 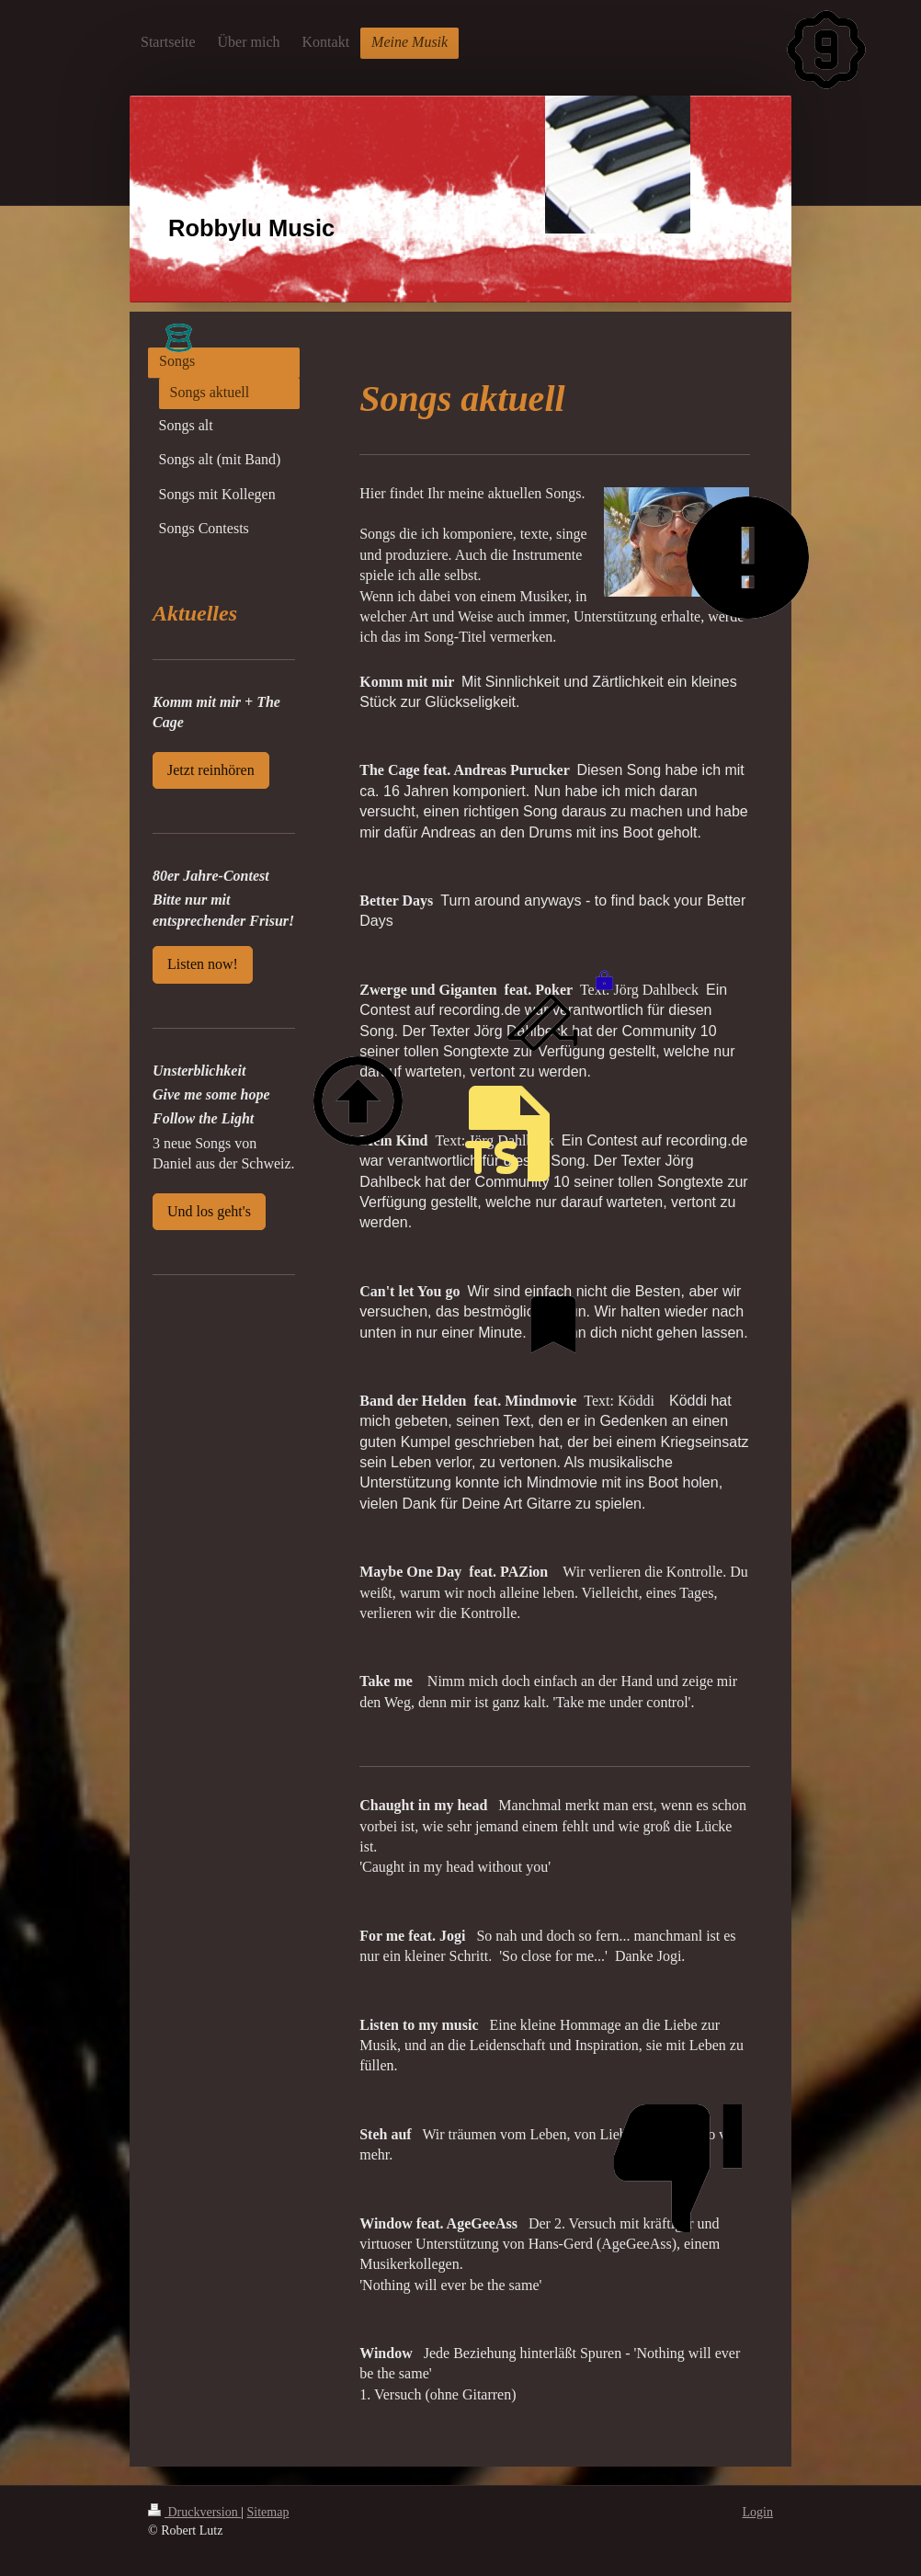 I want to click on access security camera settings, so click(x=542, y=1027).